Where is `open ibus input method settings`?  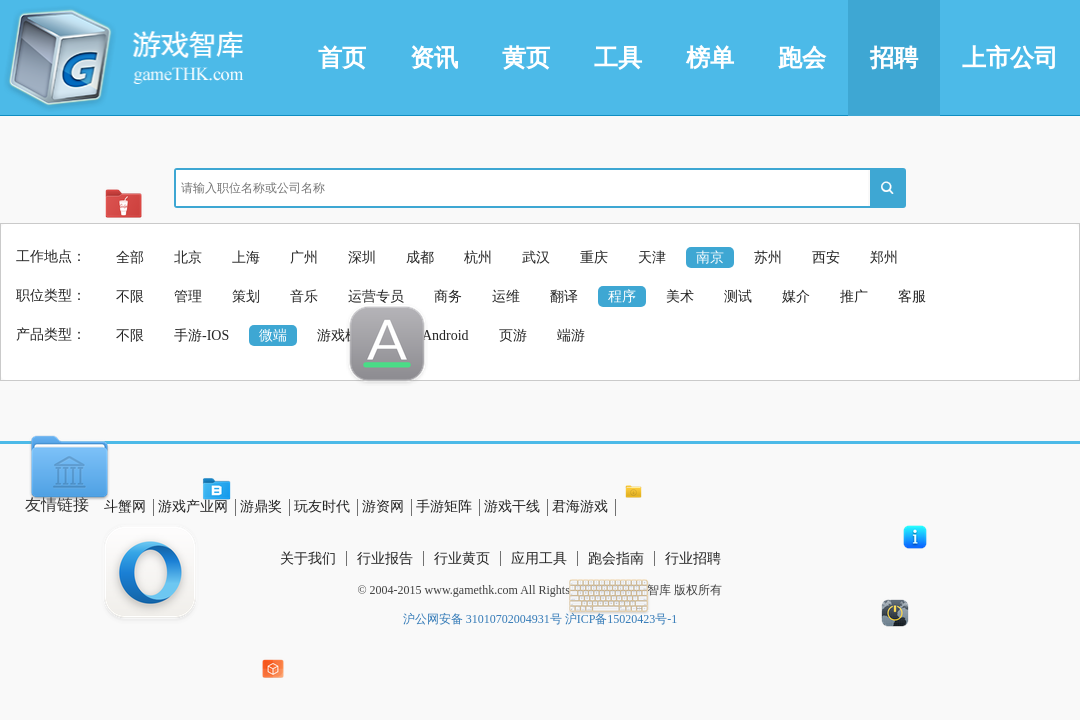
open ibus input method settings is located at coordinates (915, 537).